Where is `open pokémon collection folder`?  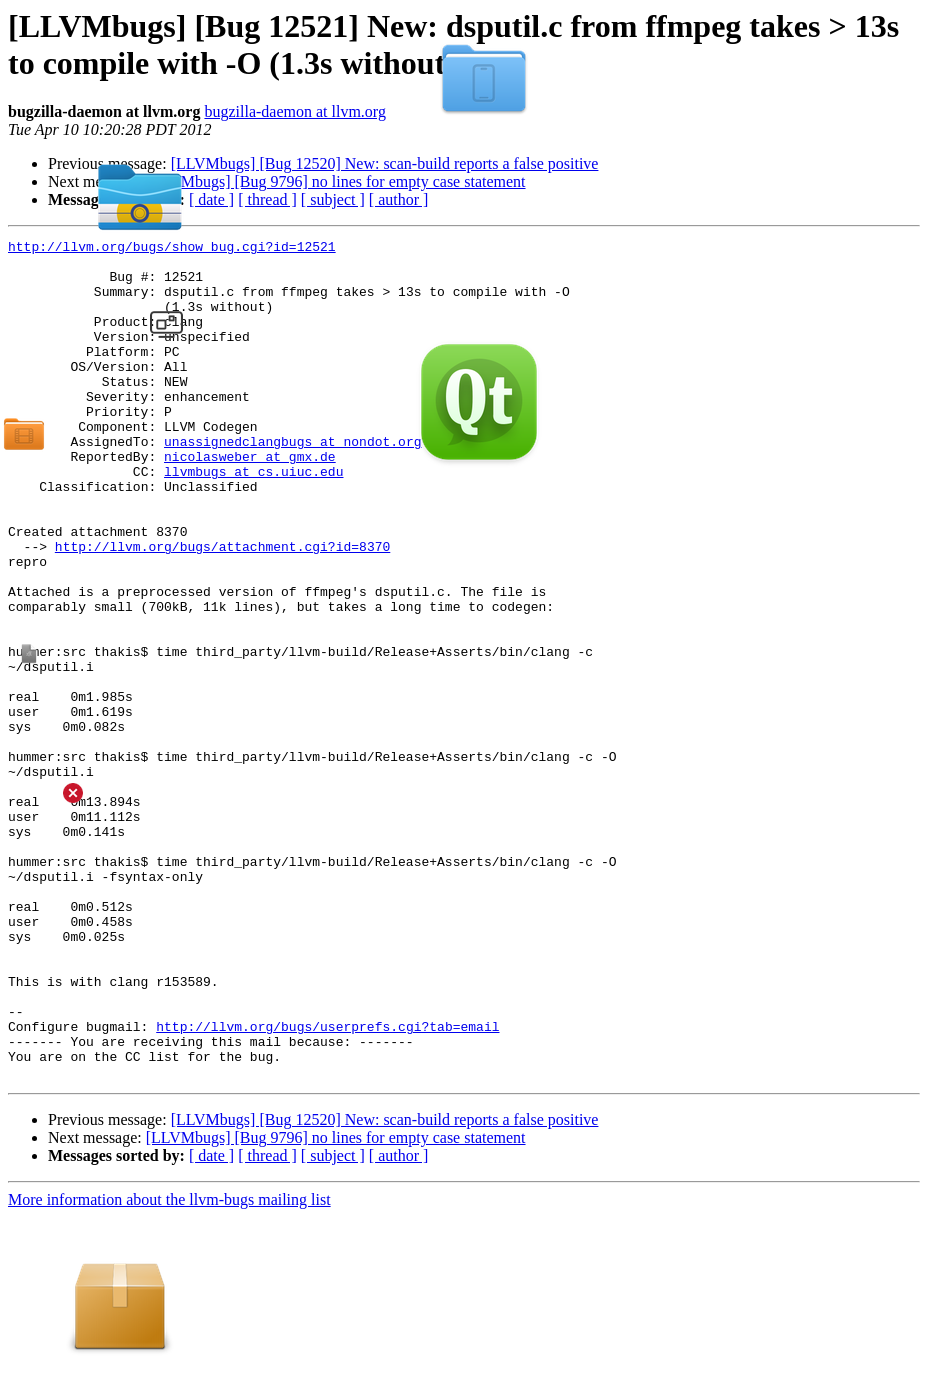 open pokémon collection folder is located at coordinates (139, 199).